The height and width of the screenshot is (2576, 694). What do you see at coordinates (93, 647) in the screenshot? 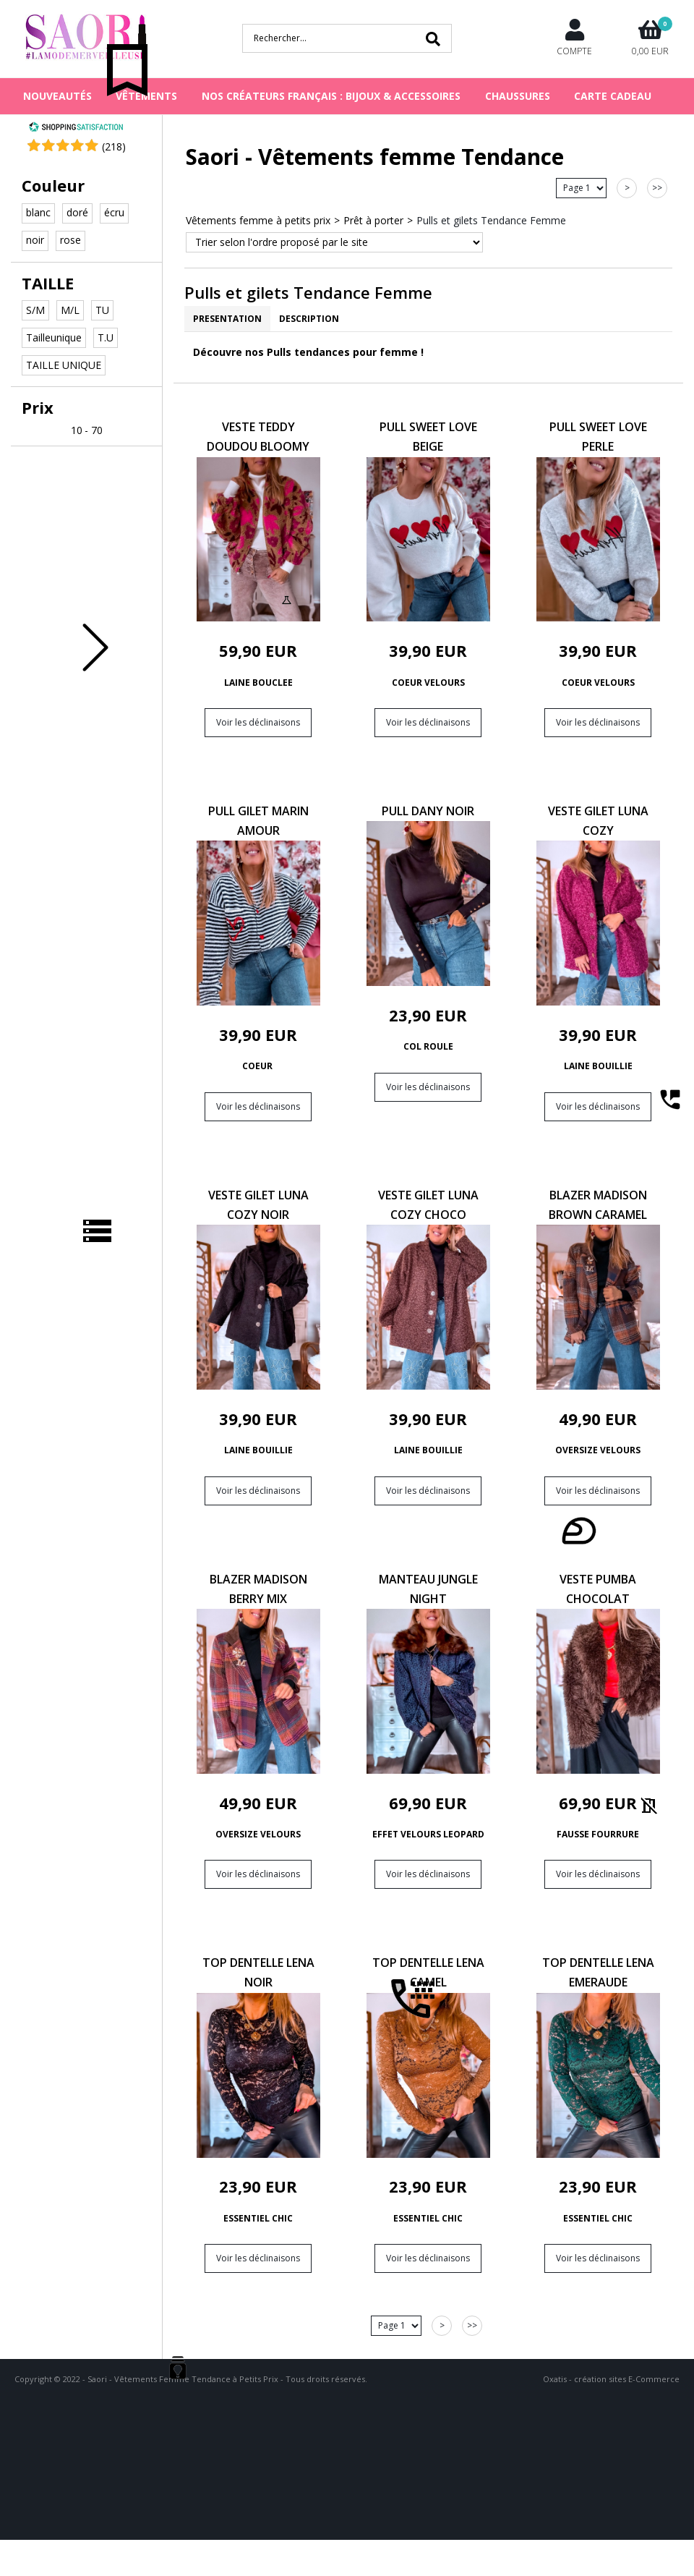
I see `navigate to the next item or page` at bounding box center [93, 647].